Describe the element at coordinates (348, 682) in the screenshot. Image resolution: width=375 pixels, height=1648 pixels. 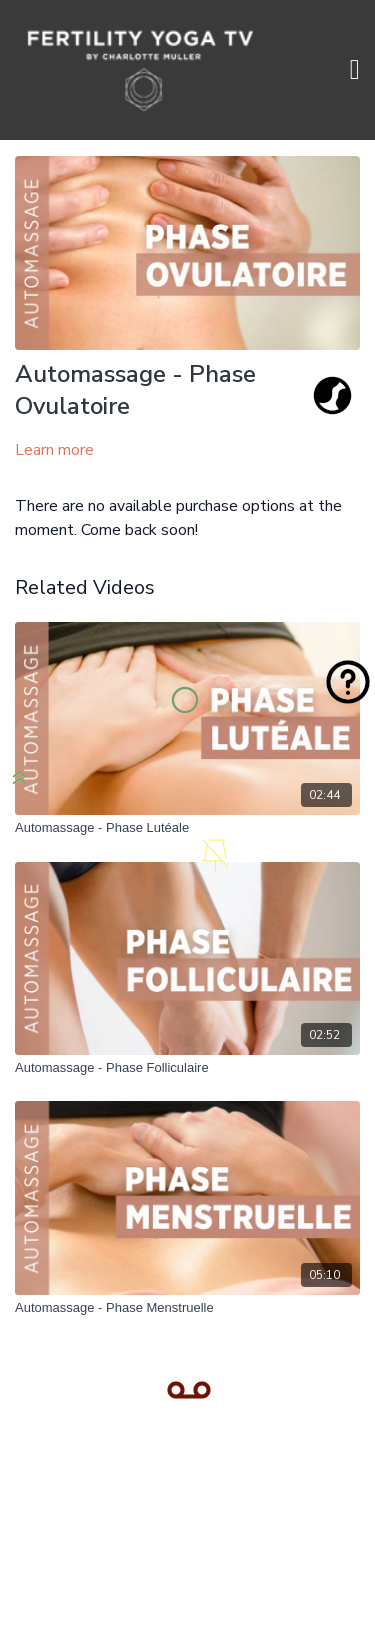
I see `access help or support information` at that location.